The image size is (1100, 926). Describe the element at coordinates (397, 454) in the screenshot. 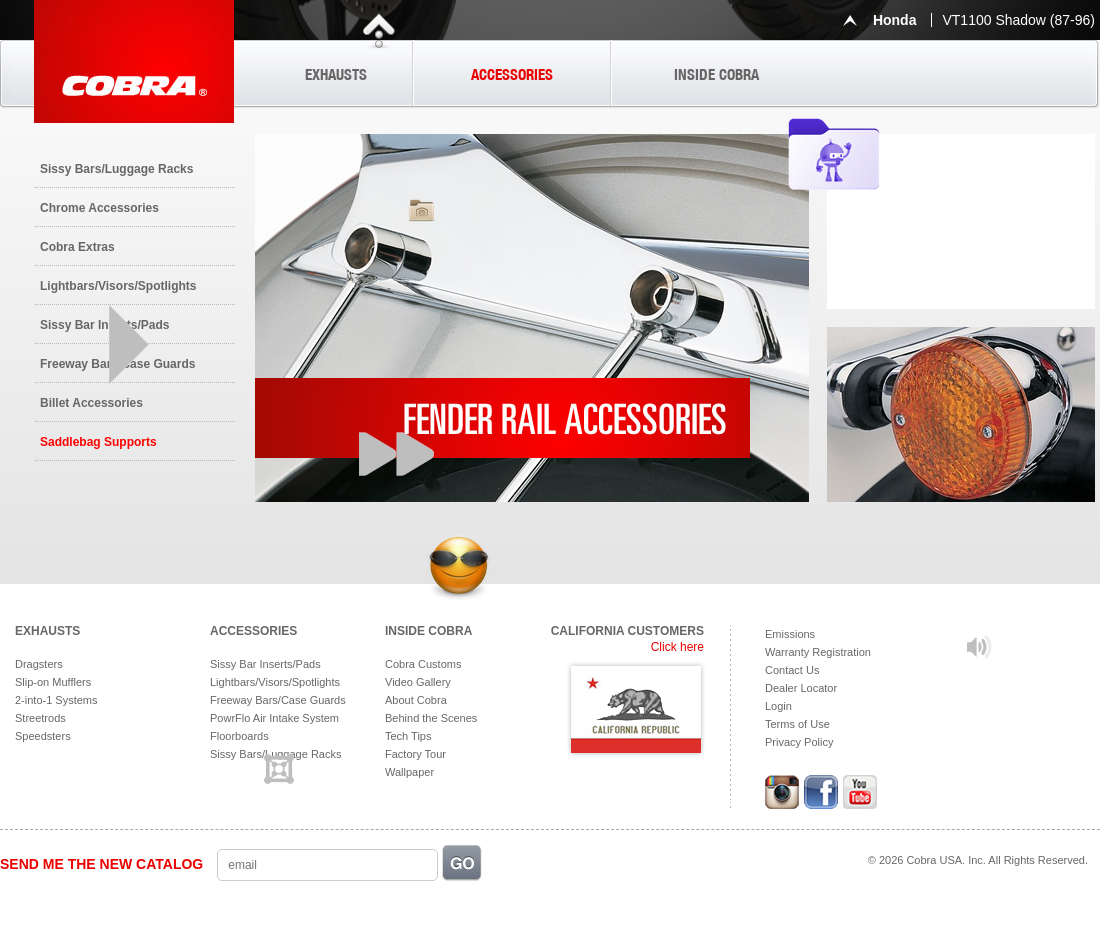

I see `fast forward media playback` at that location.